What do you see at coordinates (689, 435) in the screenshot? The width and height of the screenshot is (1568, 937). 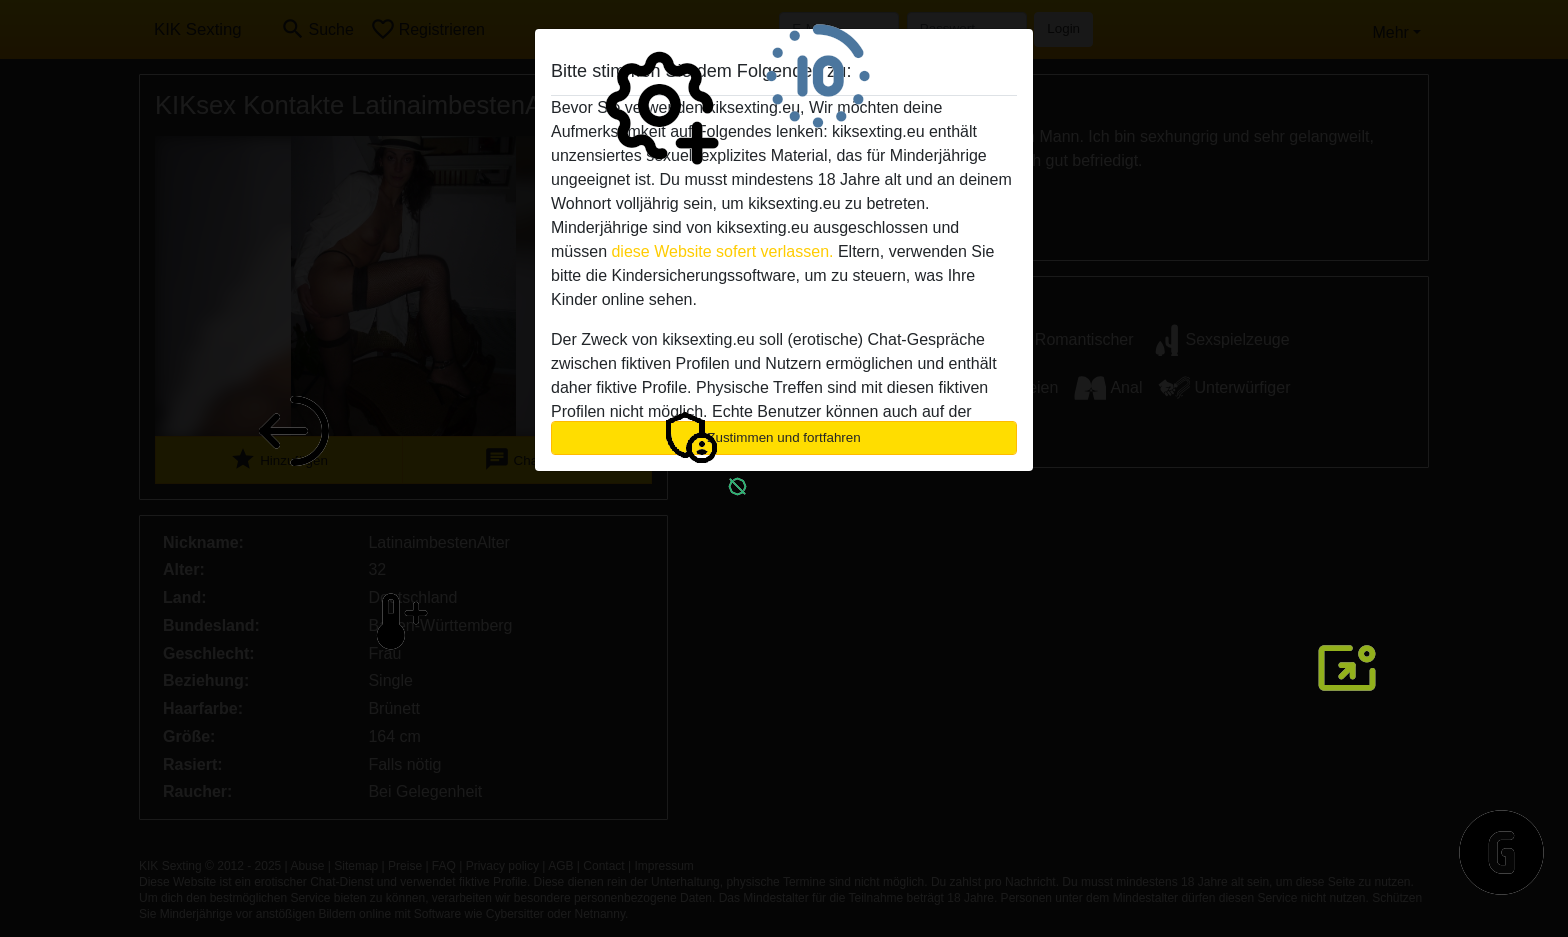 I see `access admin or user security settings` at bounding box center [689, 435].